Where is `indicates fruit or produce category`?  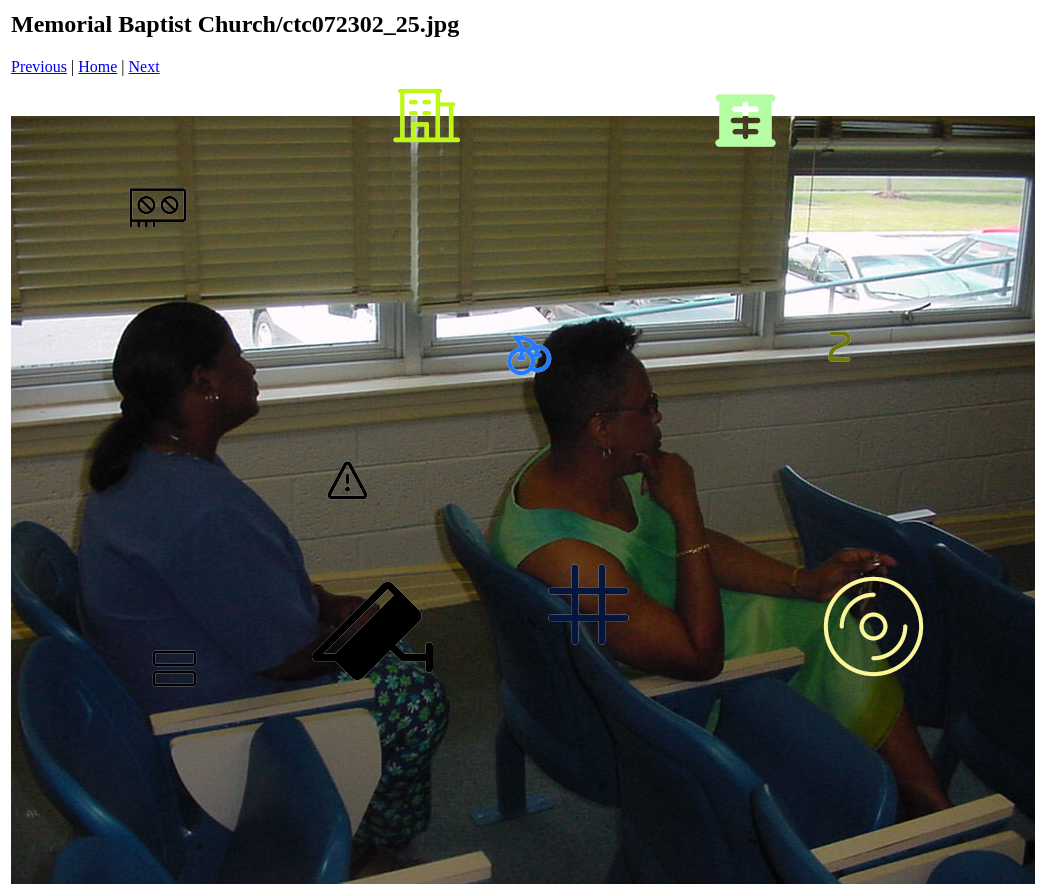
indicates fruit or produce category is located at coordinates (528, 355).